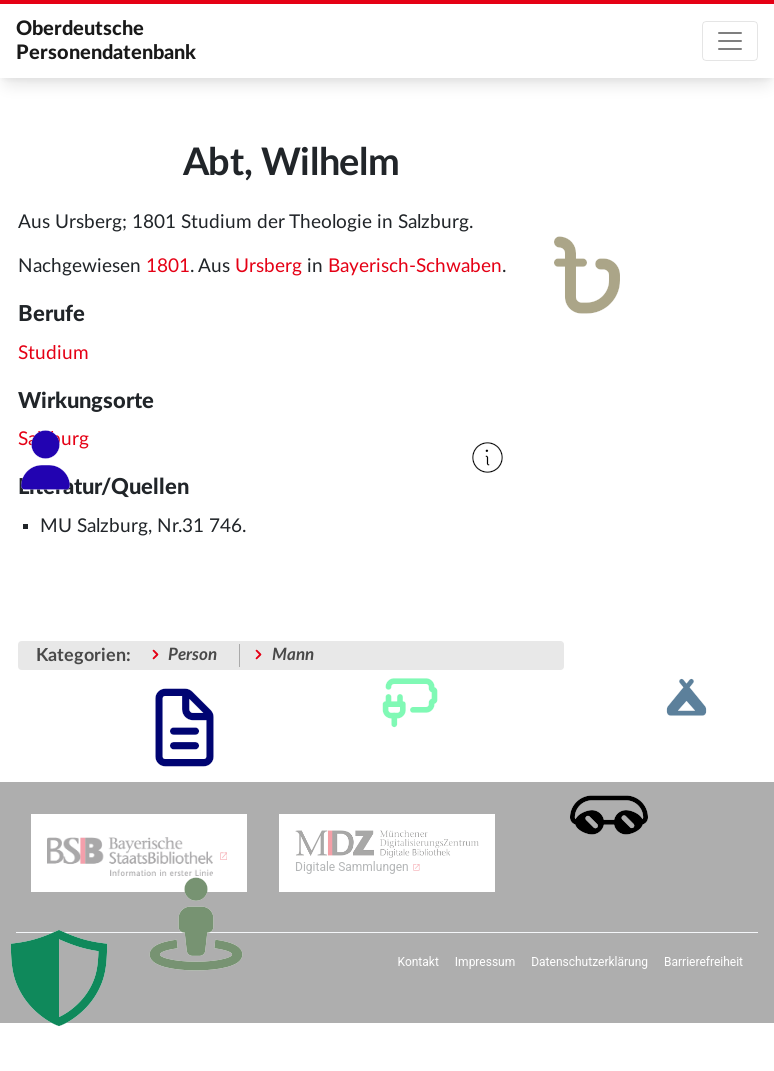 The image size is (774, 1071). What do you see at coordinates (487, 457) in the screenshot?
I see `view more information or details` at bounding box center [487, 457].